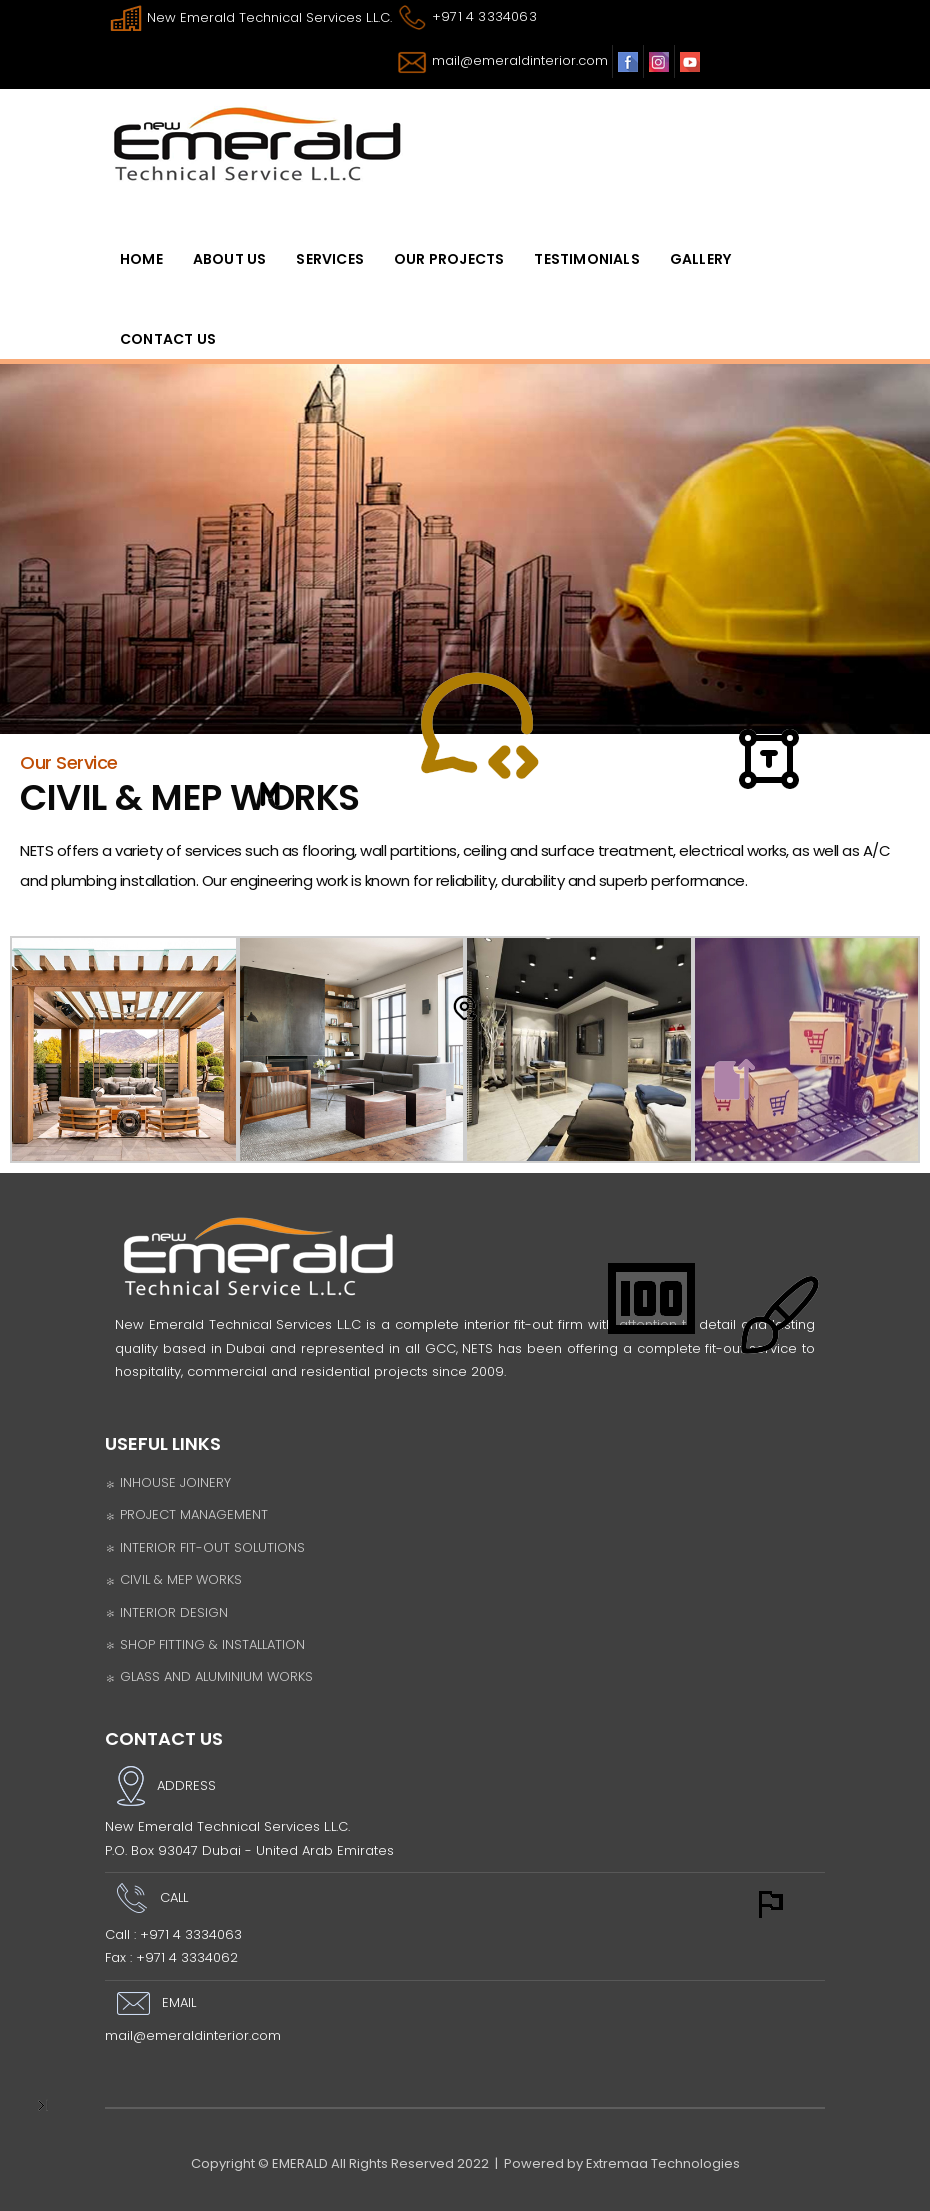 The width and height of the screenshot is (930, 2211). I want to click on flag or report content, so click(770, 1904).